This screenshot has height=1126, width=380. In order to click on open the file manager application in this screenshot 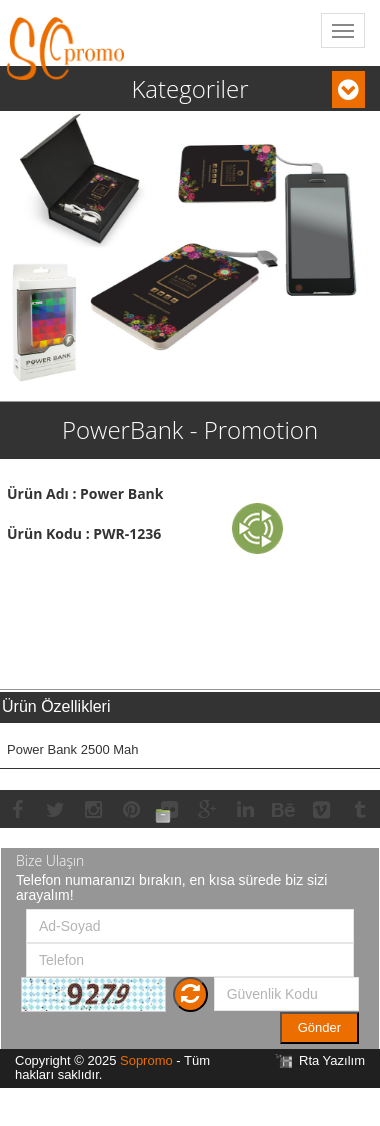, I will do `click(163, 816)`.